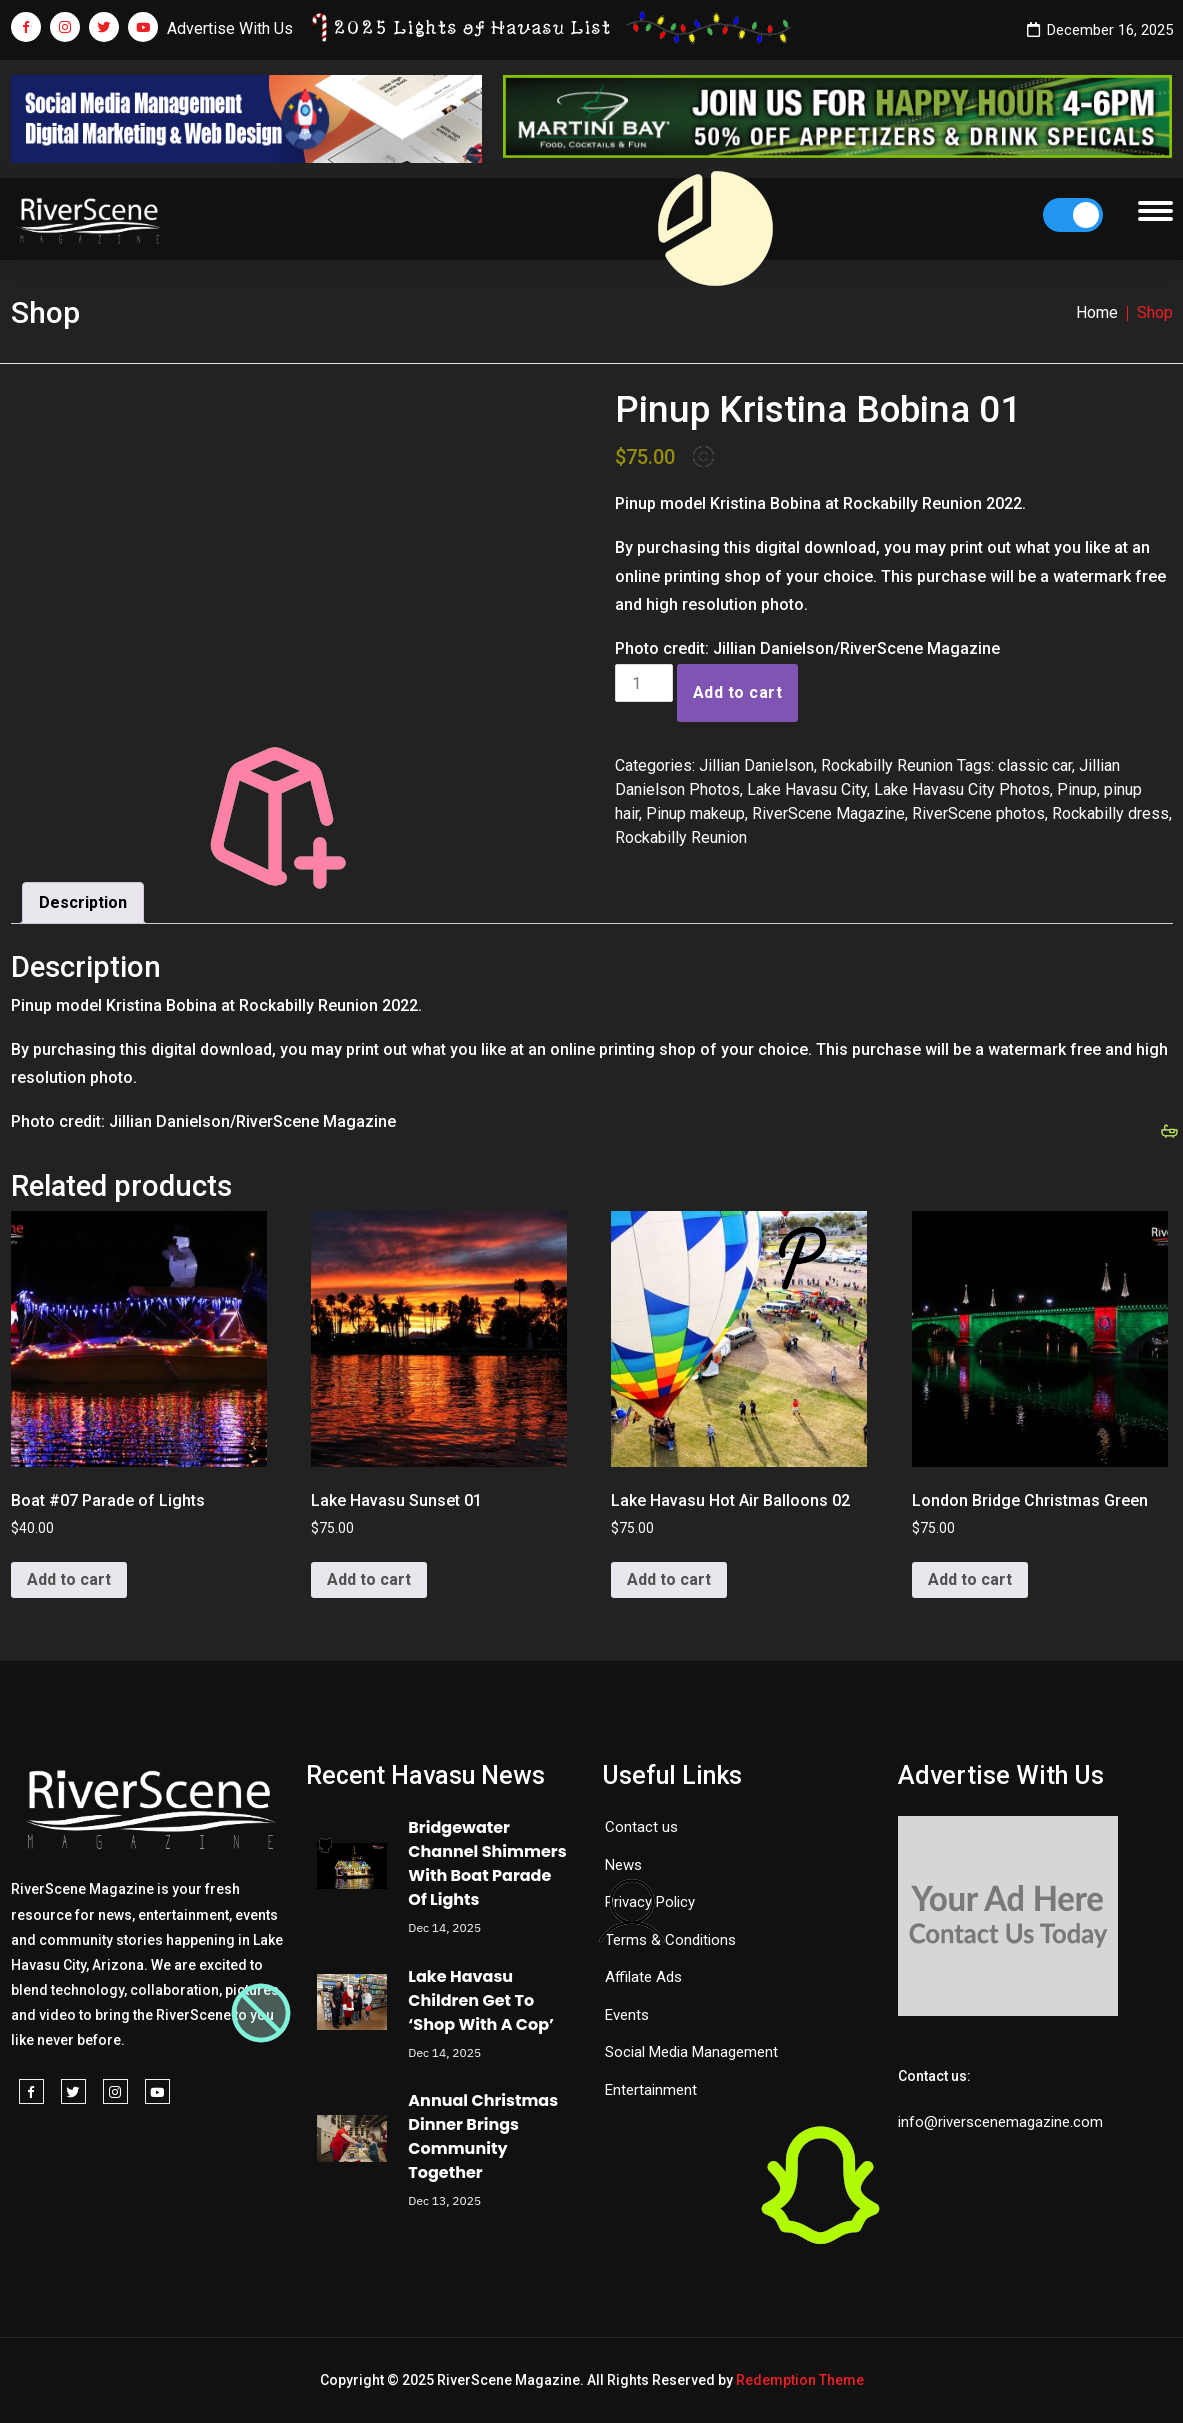  I want to click on open Snapchat, so click(820, 2185).